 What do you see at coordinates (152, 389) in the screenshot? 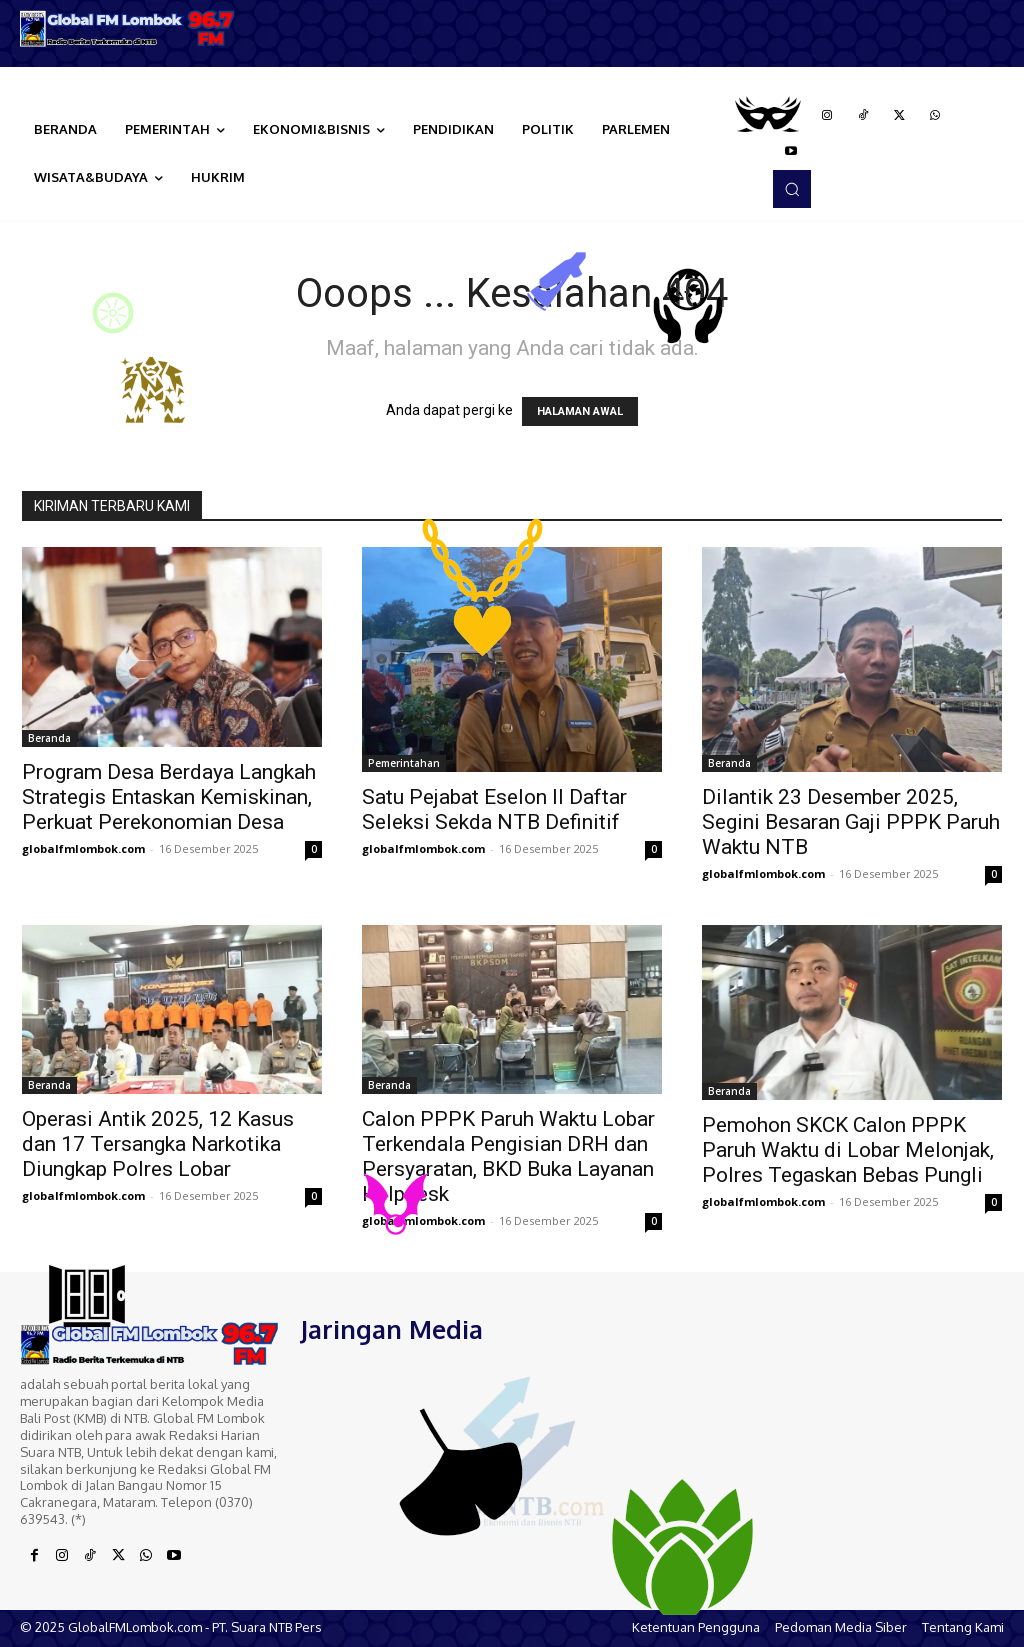
I see `ice golem character or unit in a game` at bounding box center [152, 389].